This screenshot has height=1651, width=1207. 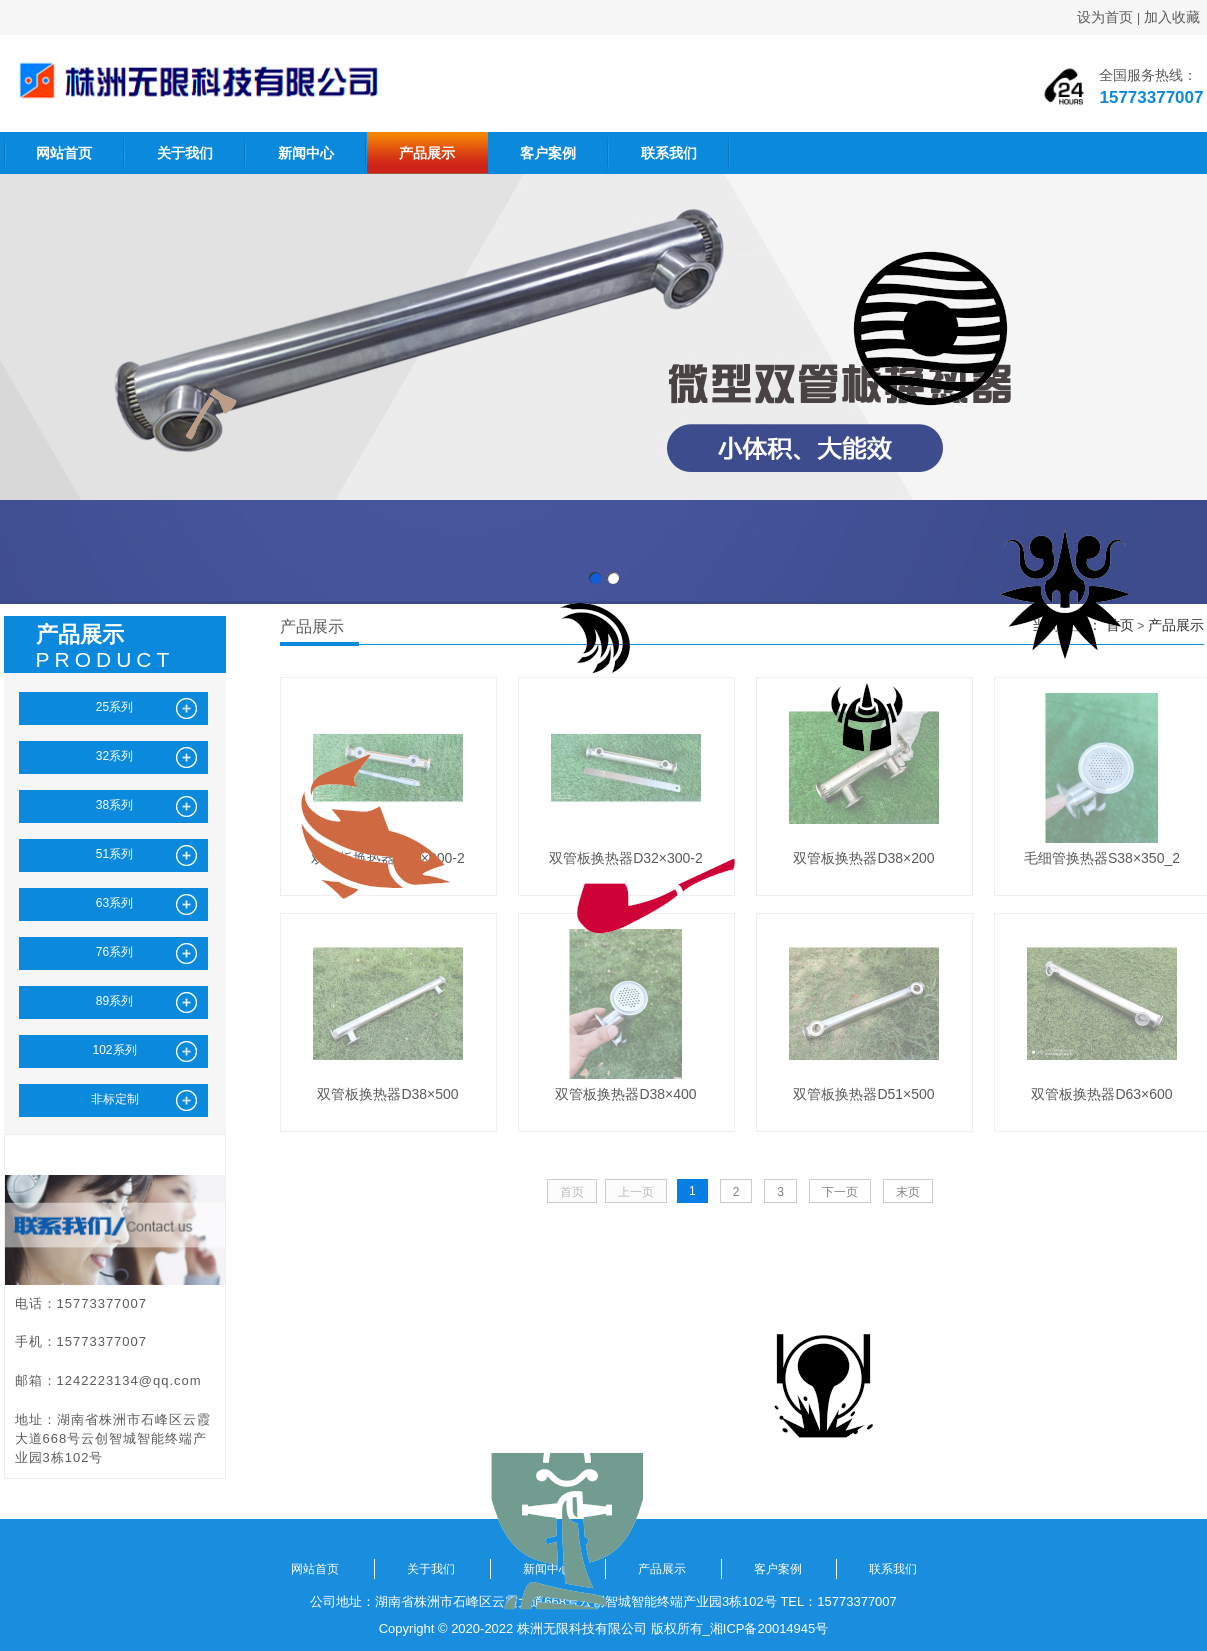 I want to click on decorative game badge or achievement icon, so click(x=930, y=328).